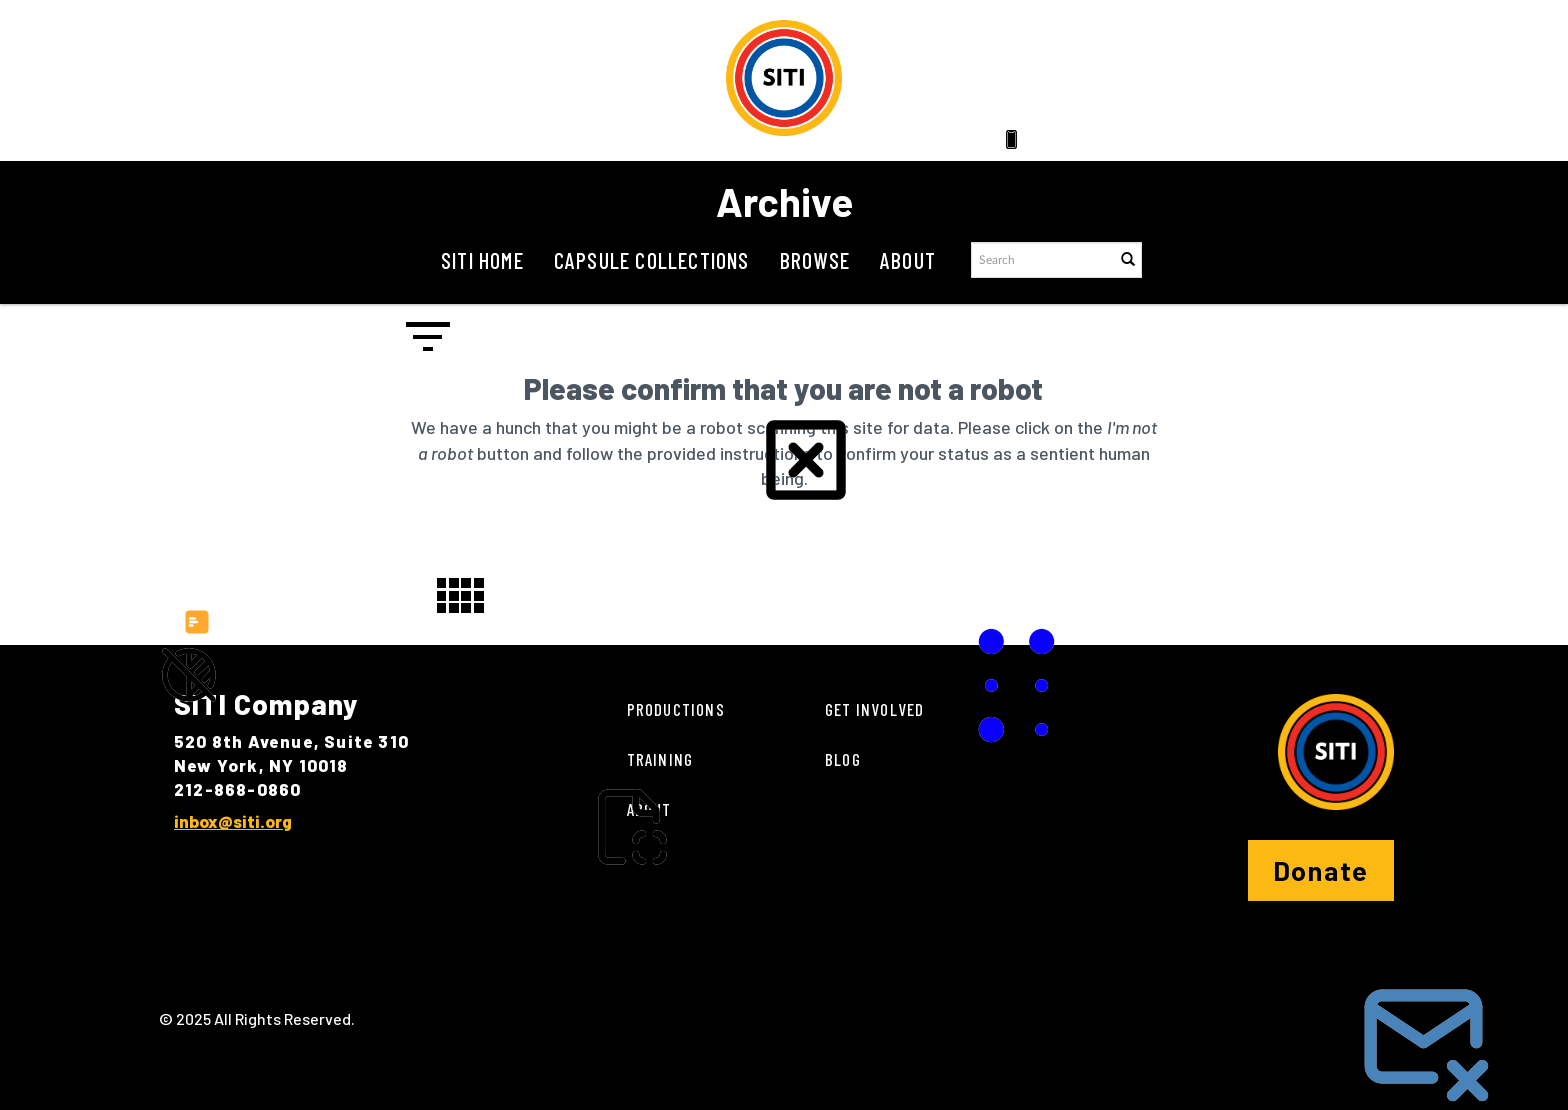 Image resolution: width=1568 pixels, height=1110 pixels. I want to click on delete an email message, so click(1423, 1036).